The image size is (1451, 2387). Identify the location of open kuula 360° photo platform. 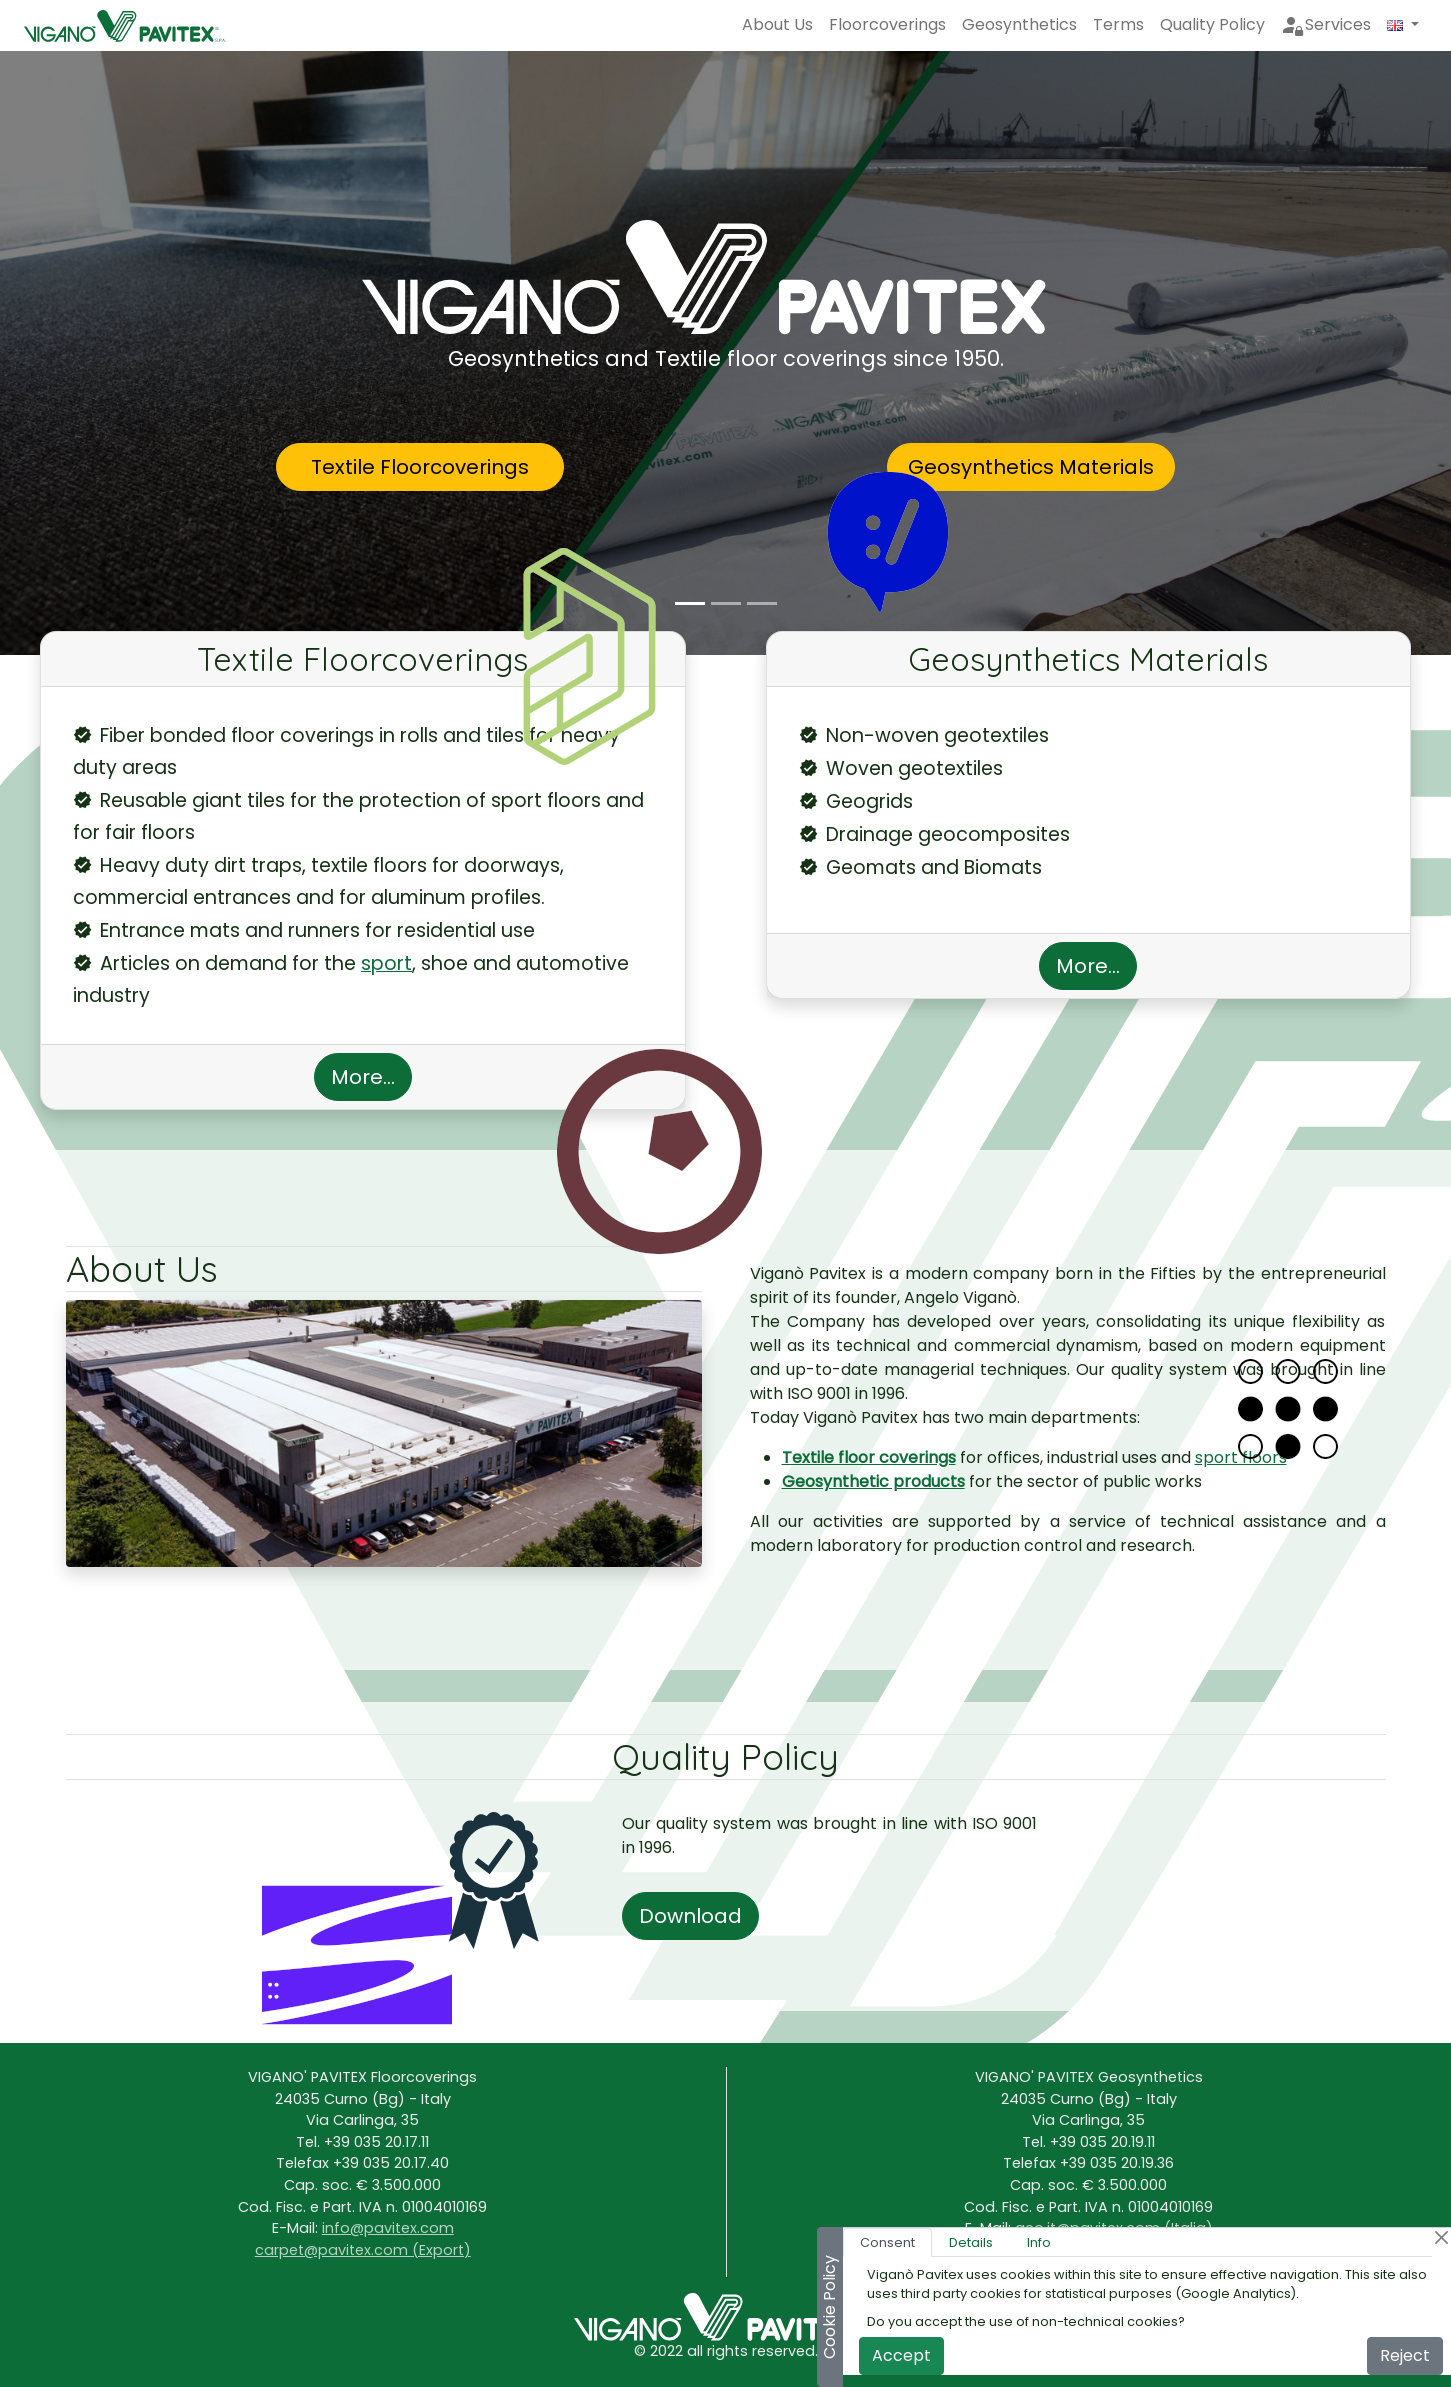
(659, 1151).